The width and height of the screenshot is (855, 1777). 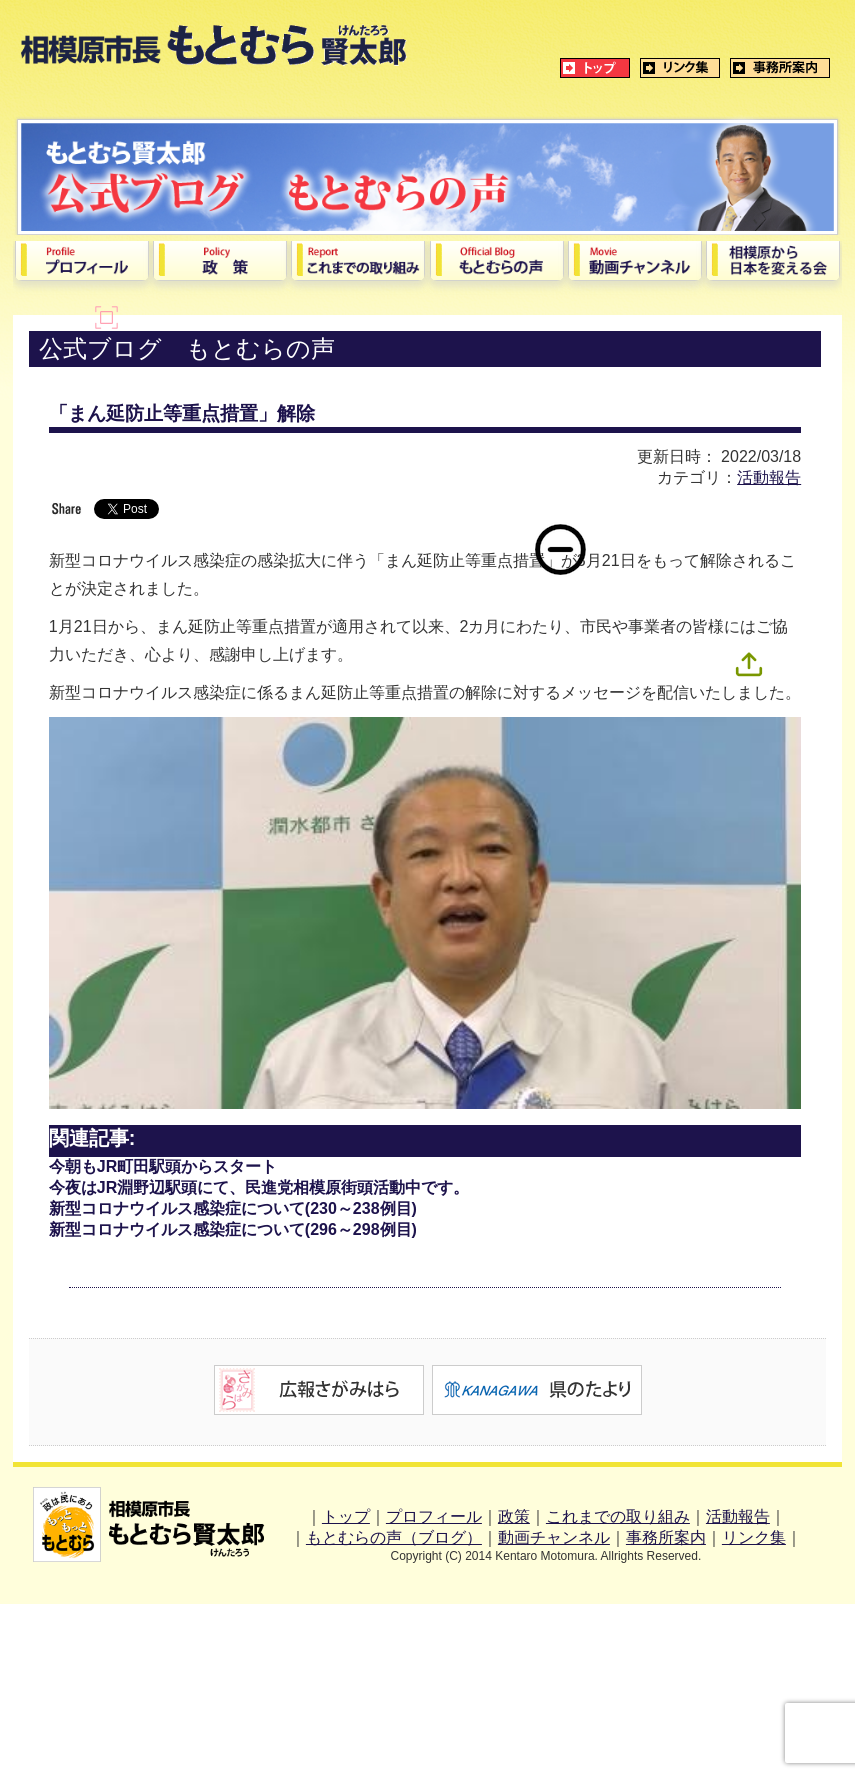 What do you see at coordinates (749, 665) in the screenshot?
I see `upload a file or document` at bounding box center [749, 665].